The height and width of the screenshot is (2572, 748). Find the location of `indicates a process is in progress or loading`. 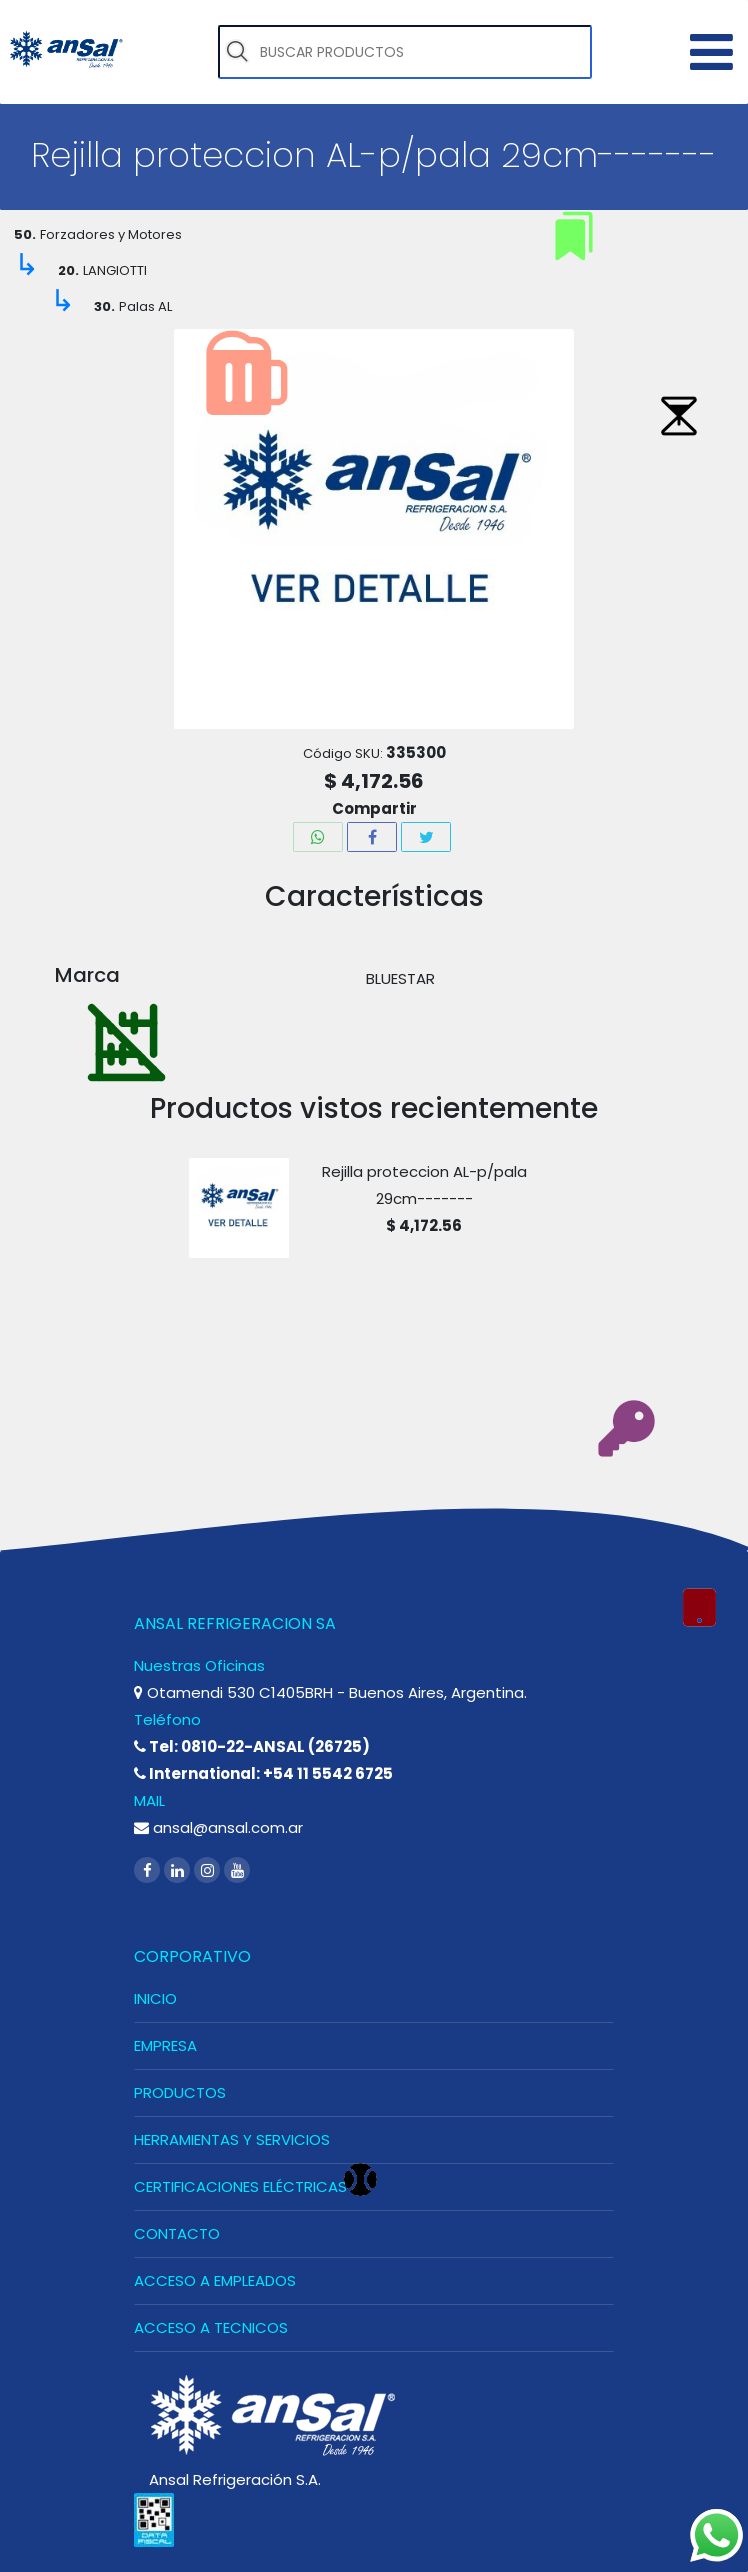

indicates a process is in progress or loading is located at coordinates (679, 416).